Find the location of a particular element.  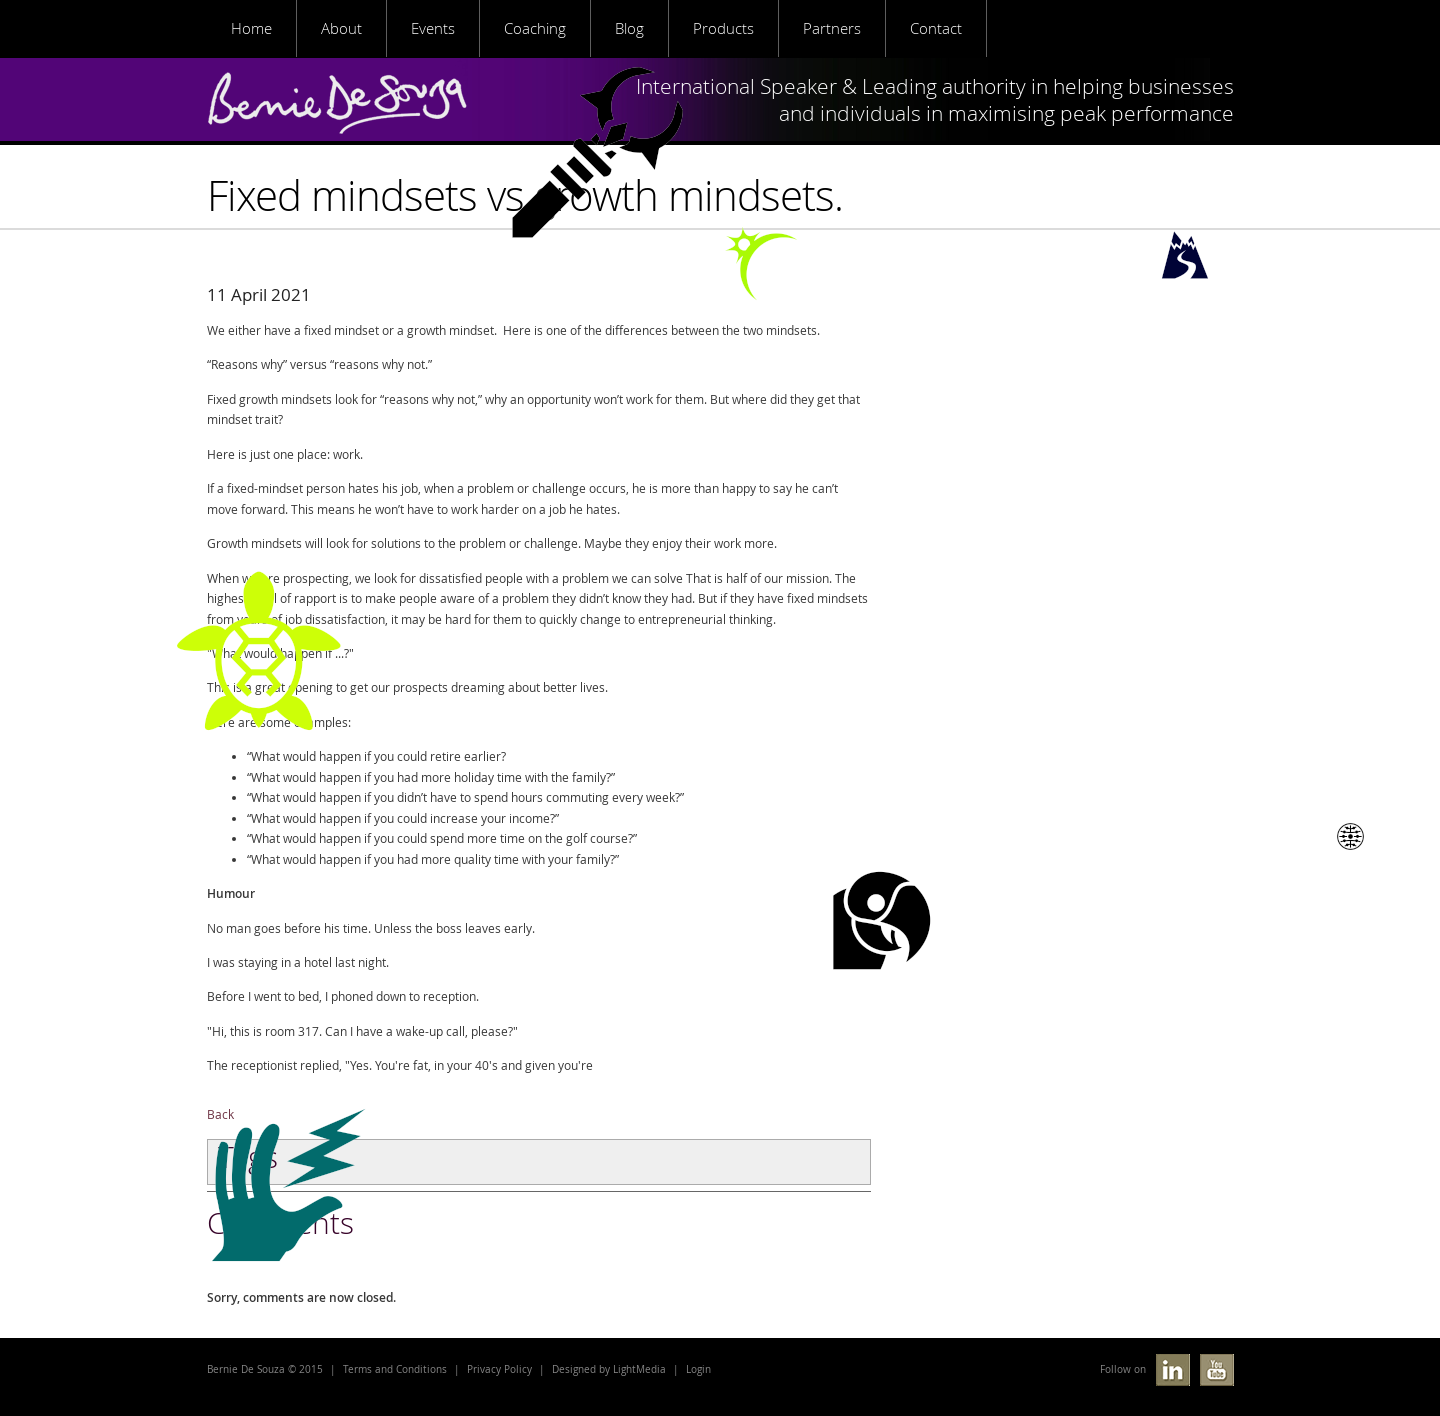

access cage or enclosure settings in a game is located at coordinates (1350, 836).